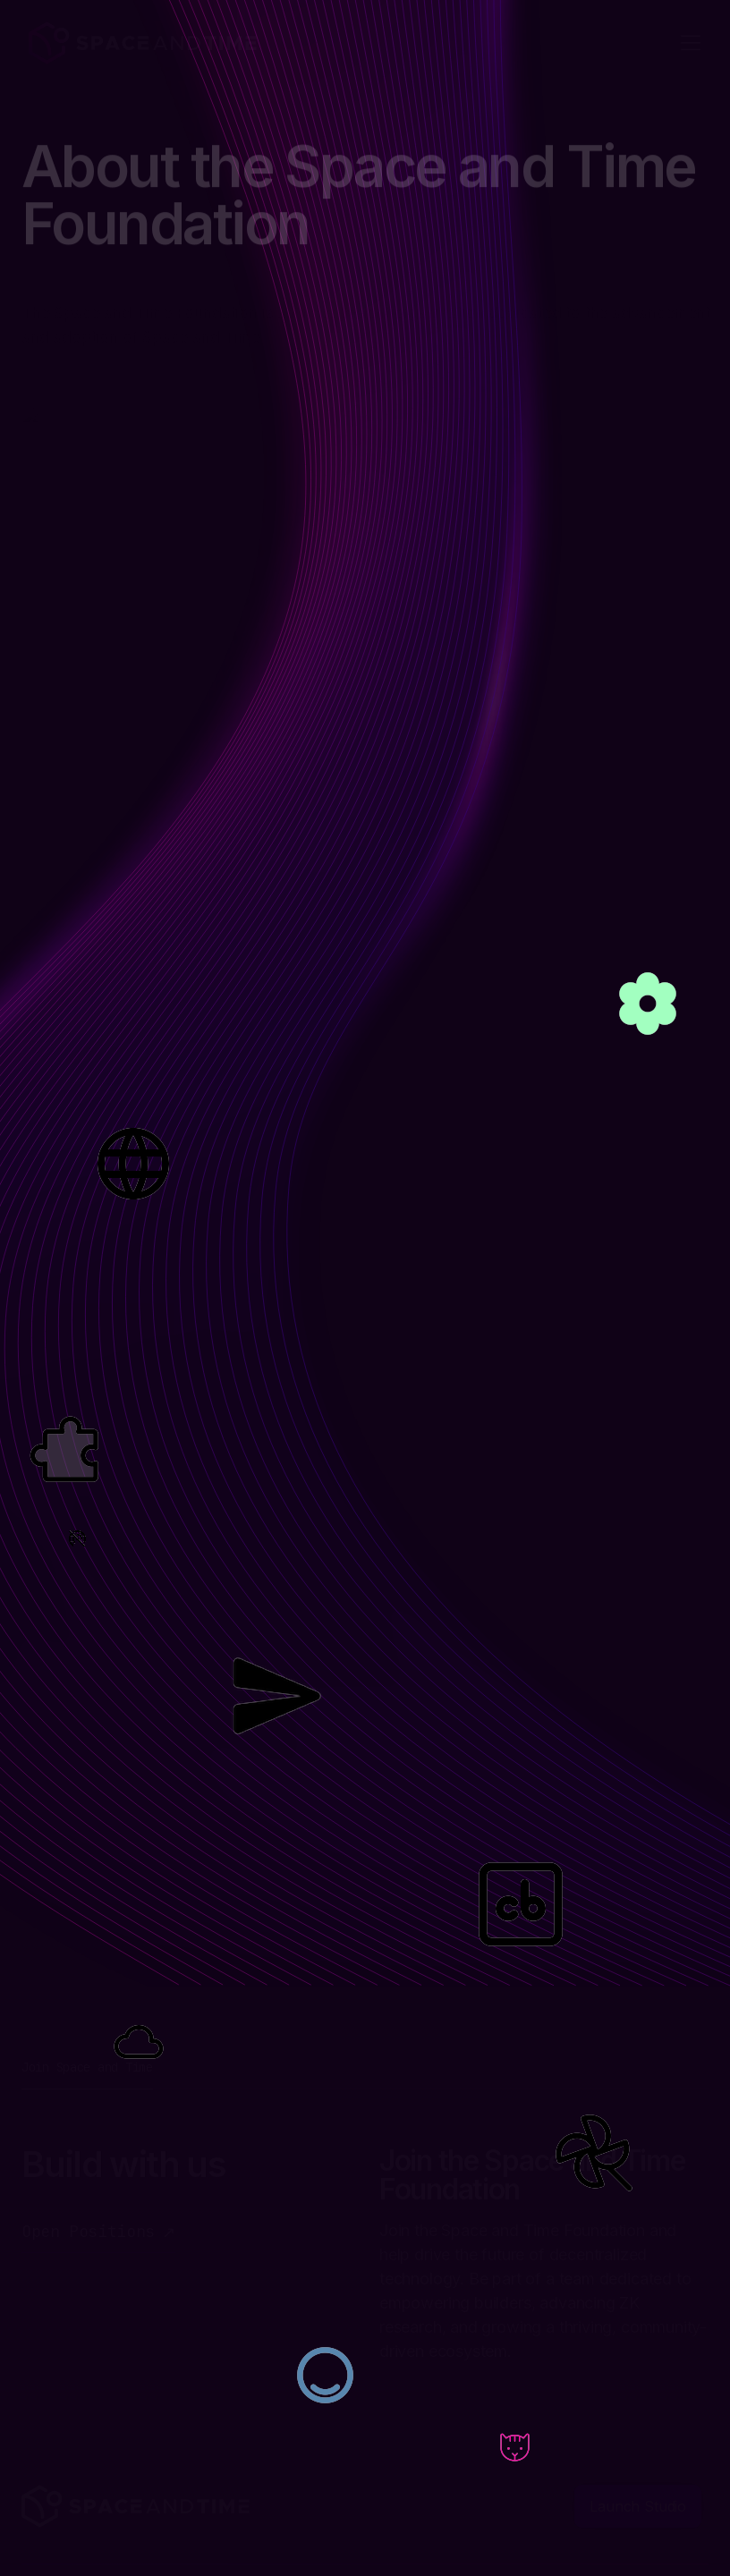  I want to click on access garden or plant-related features, so click(648, 1004).